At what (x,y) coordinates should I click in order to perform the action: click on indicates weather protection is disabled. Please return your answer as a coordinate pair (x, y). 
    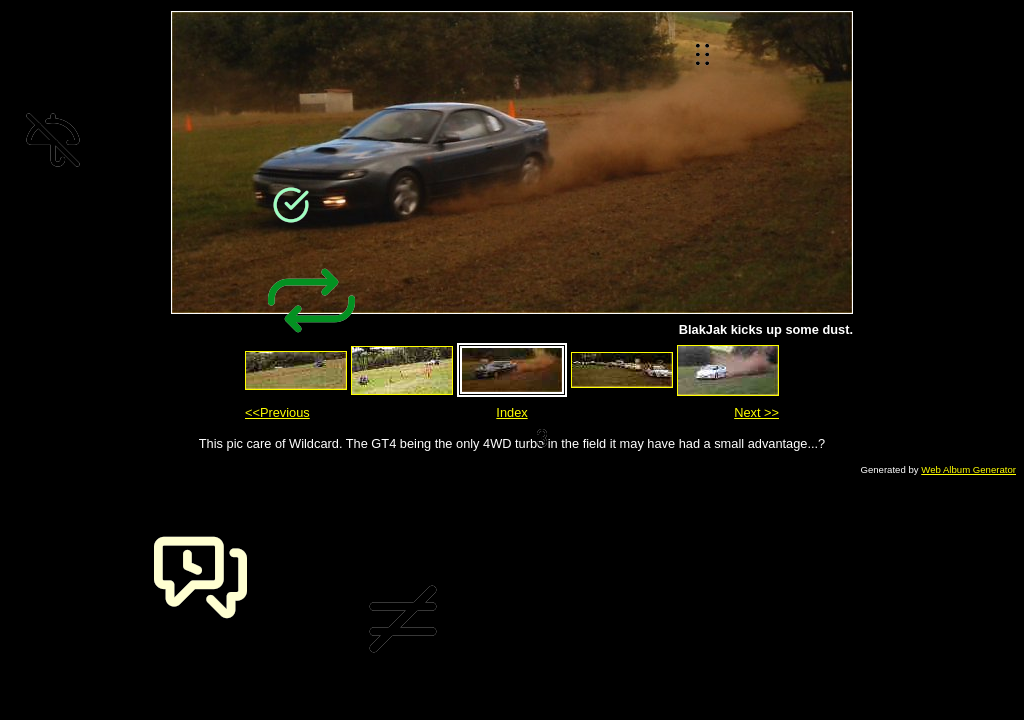
    Looking at the image, I should click on (53, 140).